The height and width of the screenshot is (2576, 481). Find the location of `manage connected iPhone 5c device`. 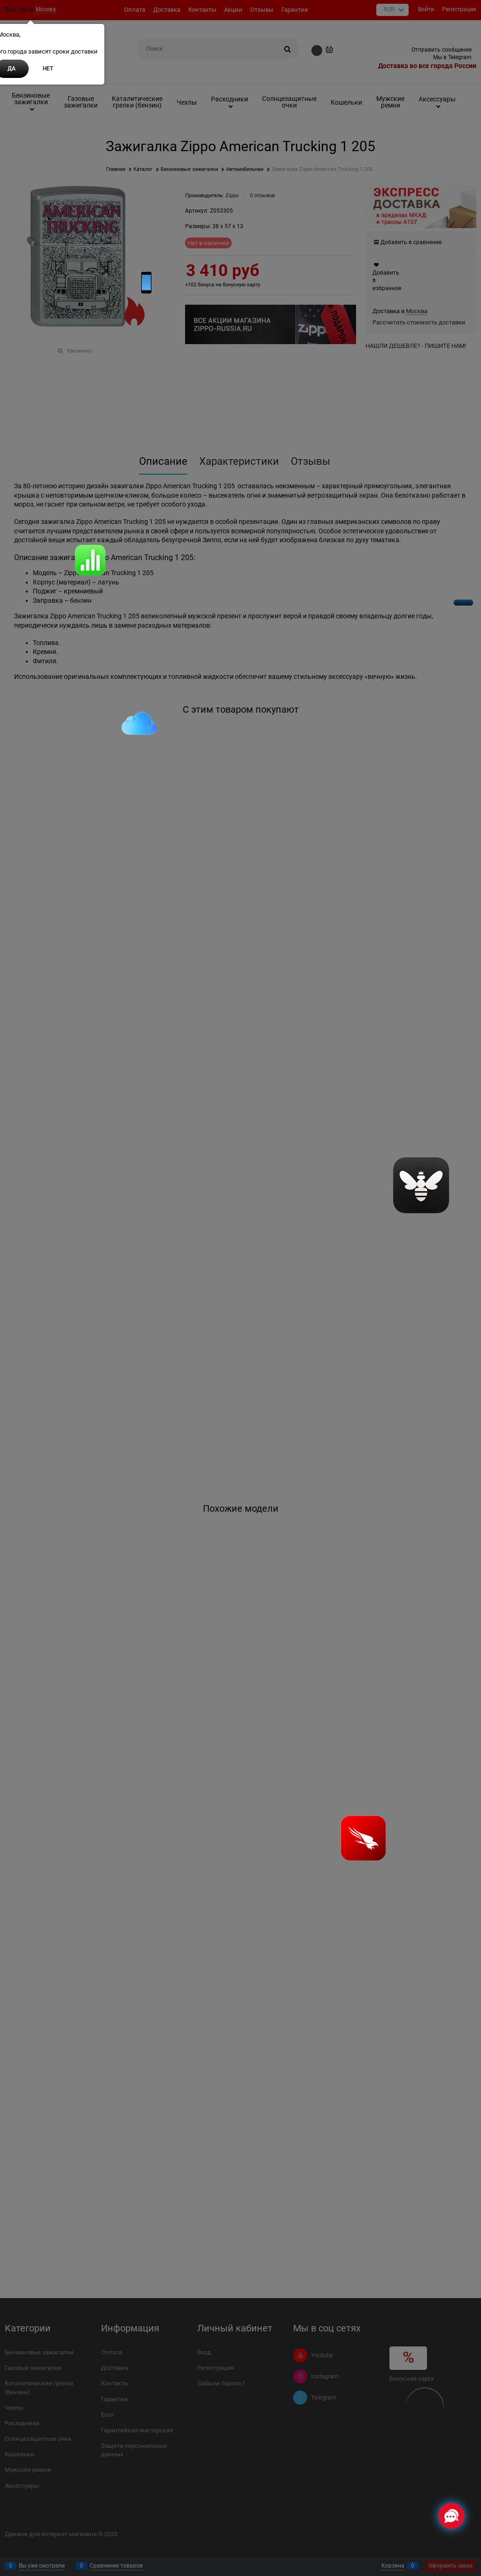

manage connected iPhone 5c device is located at coordinates (146, 283).